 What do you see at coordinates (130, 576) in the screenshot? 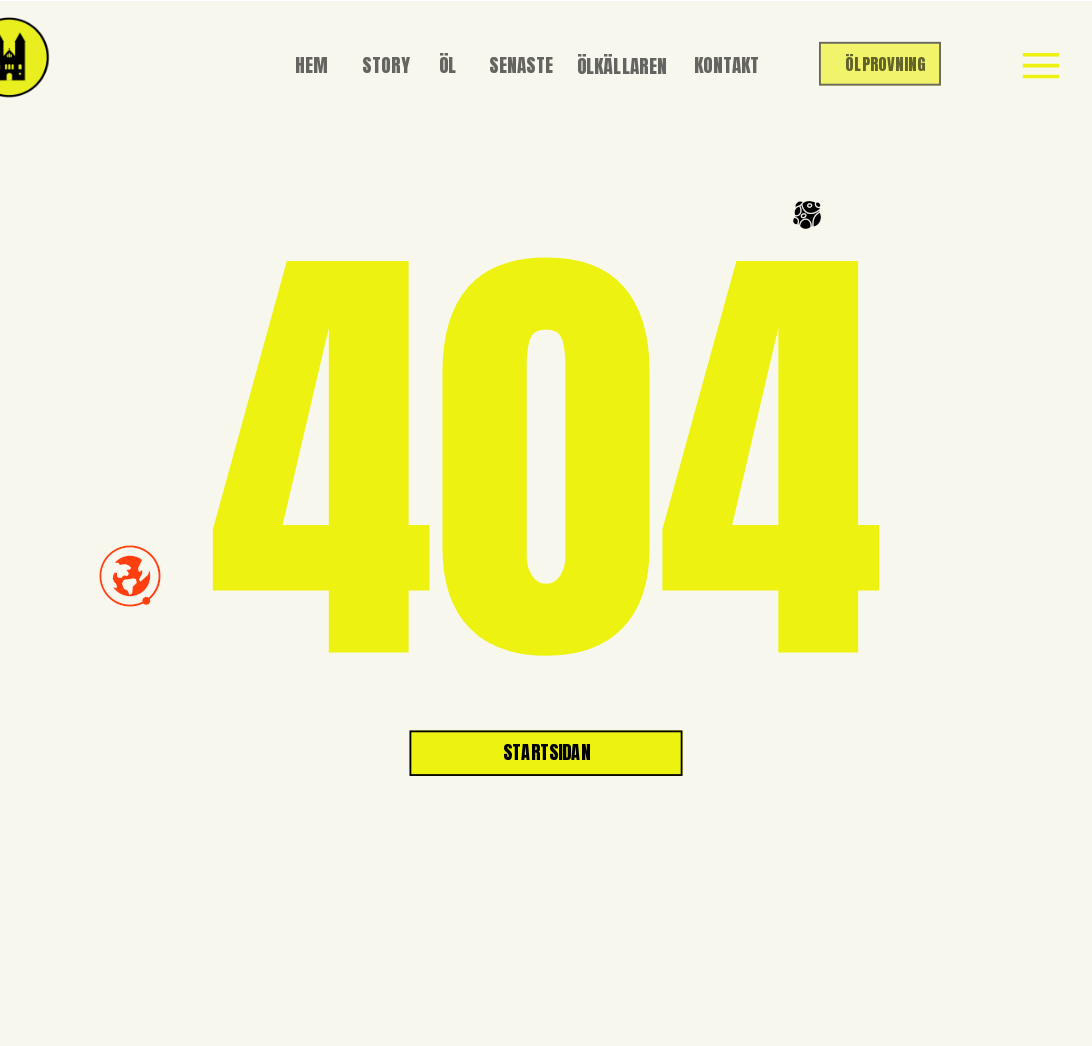
I see `view orbital or satellite tracking` at bounding box center [130, 576].